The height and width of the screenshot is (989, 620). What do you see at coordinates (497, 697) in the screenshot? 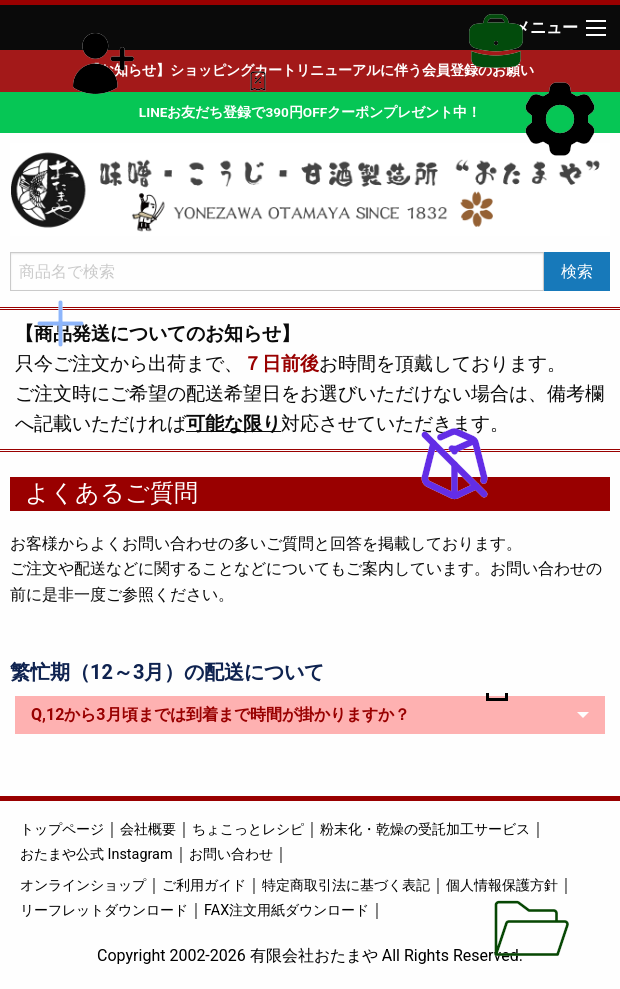
I see `insert a space character` at bounding box center [497, 697].